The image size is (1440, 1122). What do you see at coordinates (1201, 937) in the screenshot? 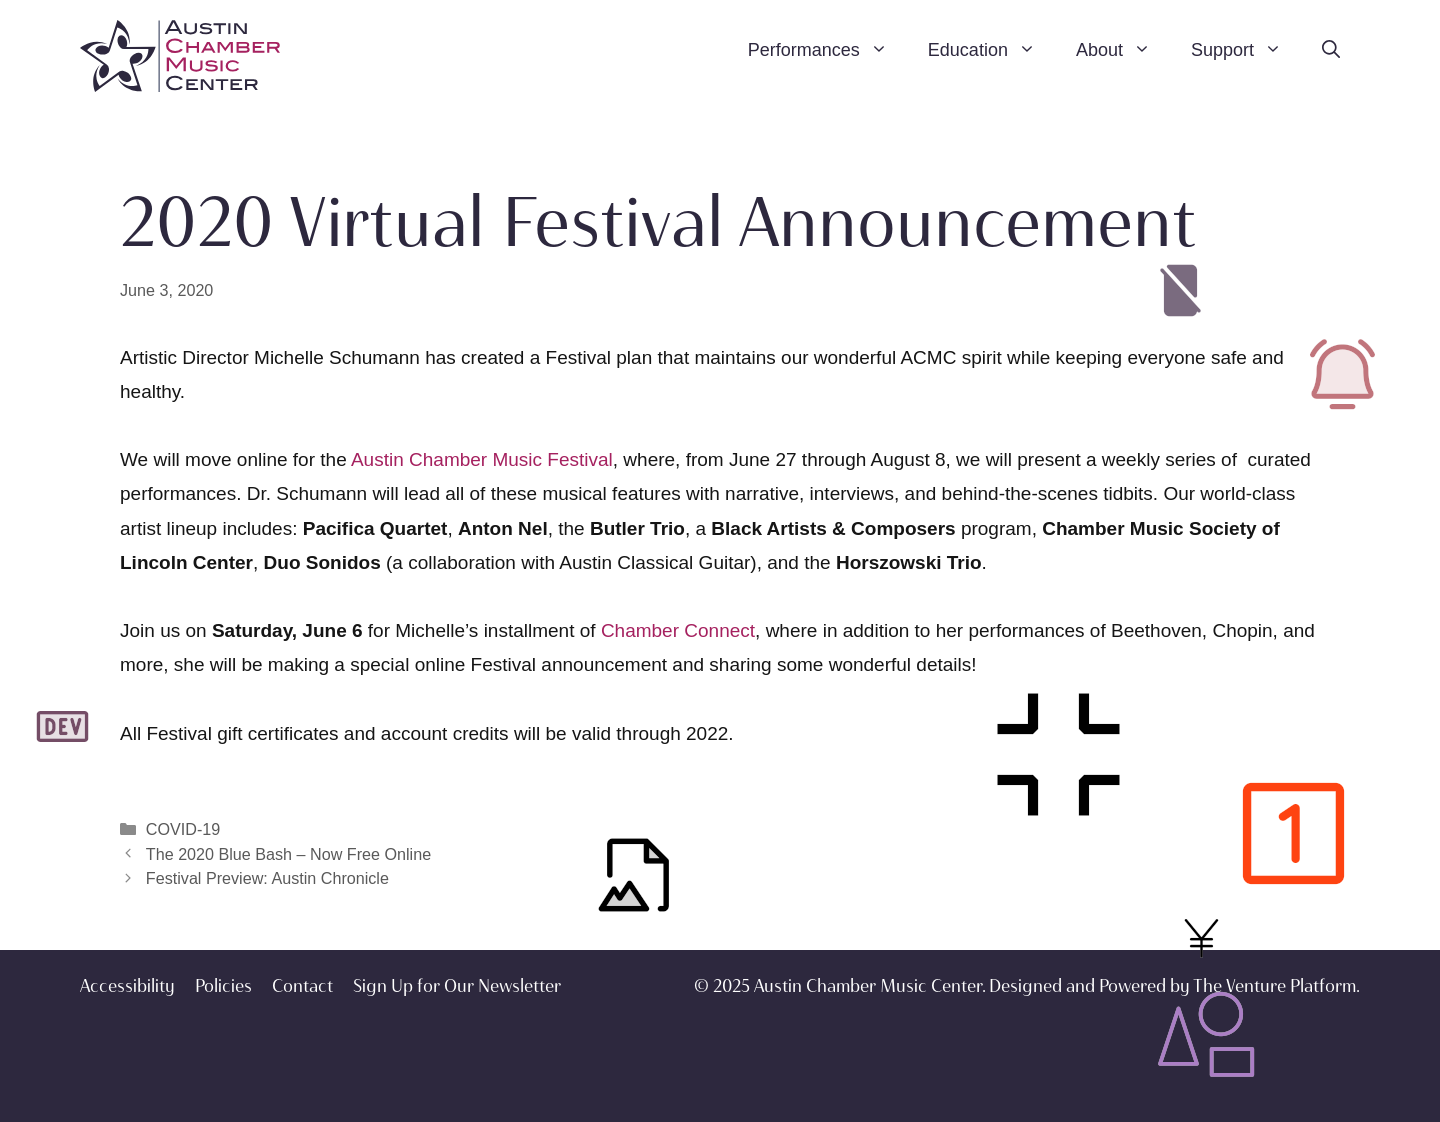
I see `view prices in japanese yen` at bounding box center [1201, 937].